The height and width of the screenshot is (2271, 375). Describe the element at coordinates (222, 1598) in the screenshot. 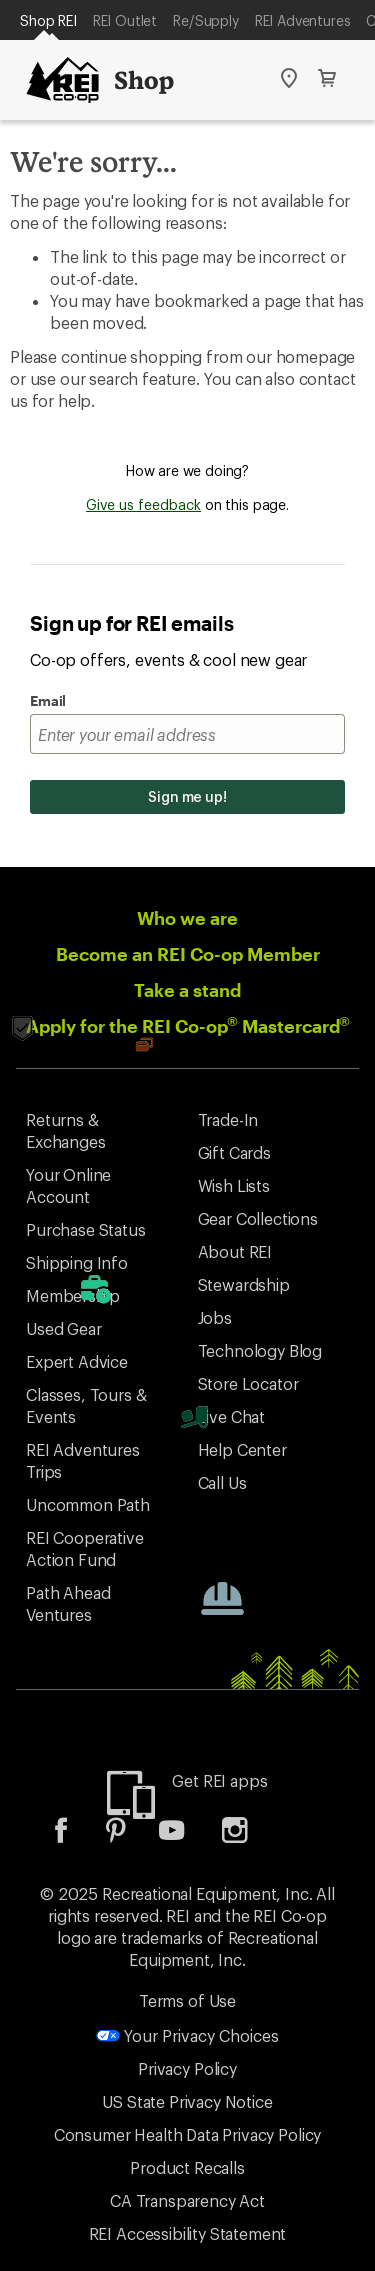

I see `access construction or building projects` at that location.